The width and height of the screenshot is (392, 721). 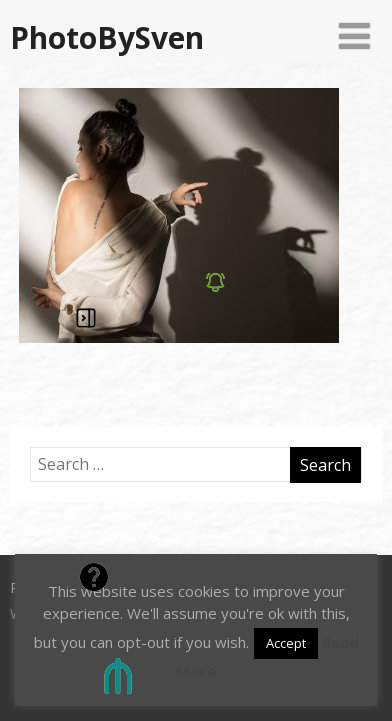 What do you see at coordinates (215, 282) in the screenshot?
I see `indicates new notifications or alerts` at bounding box center [215, 282].